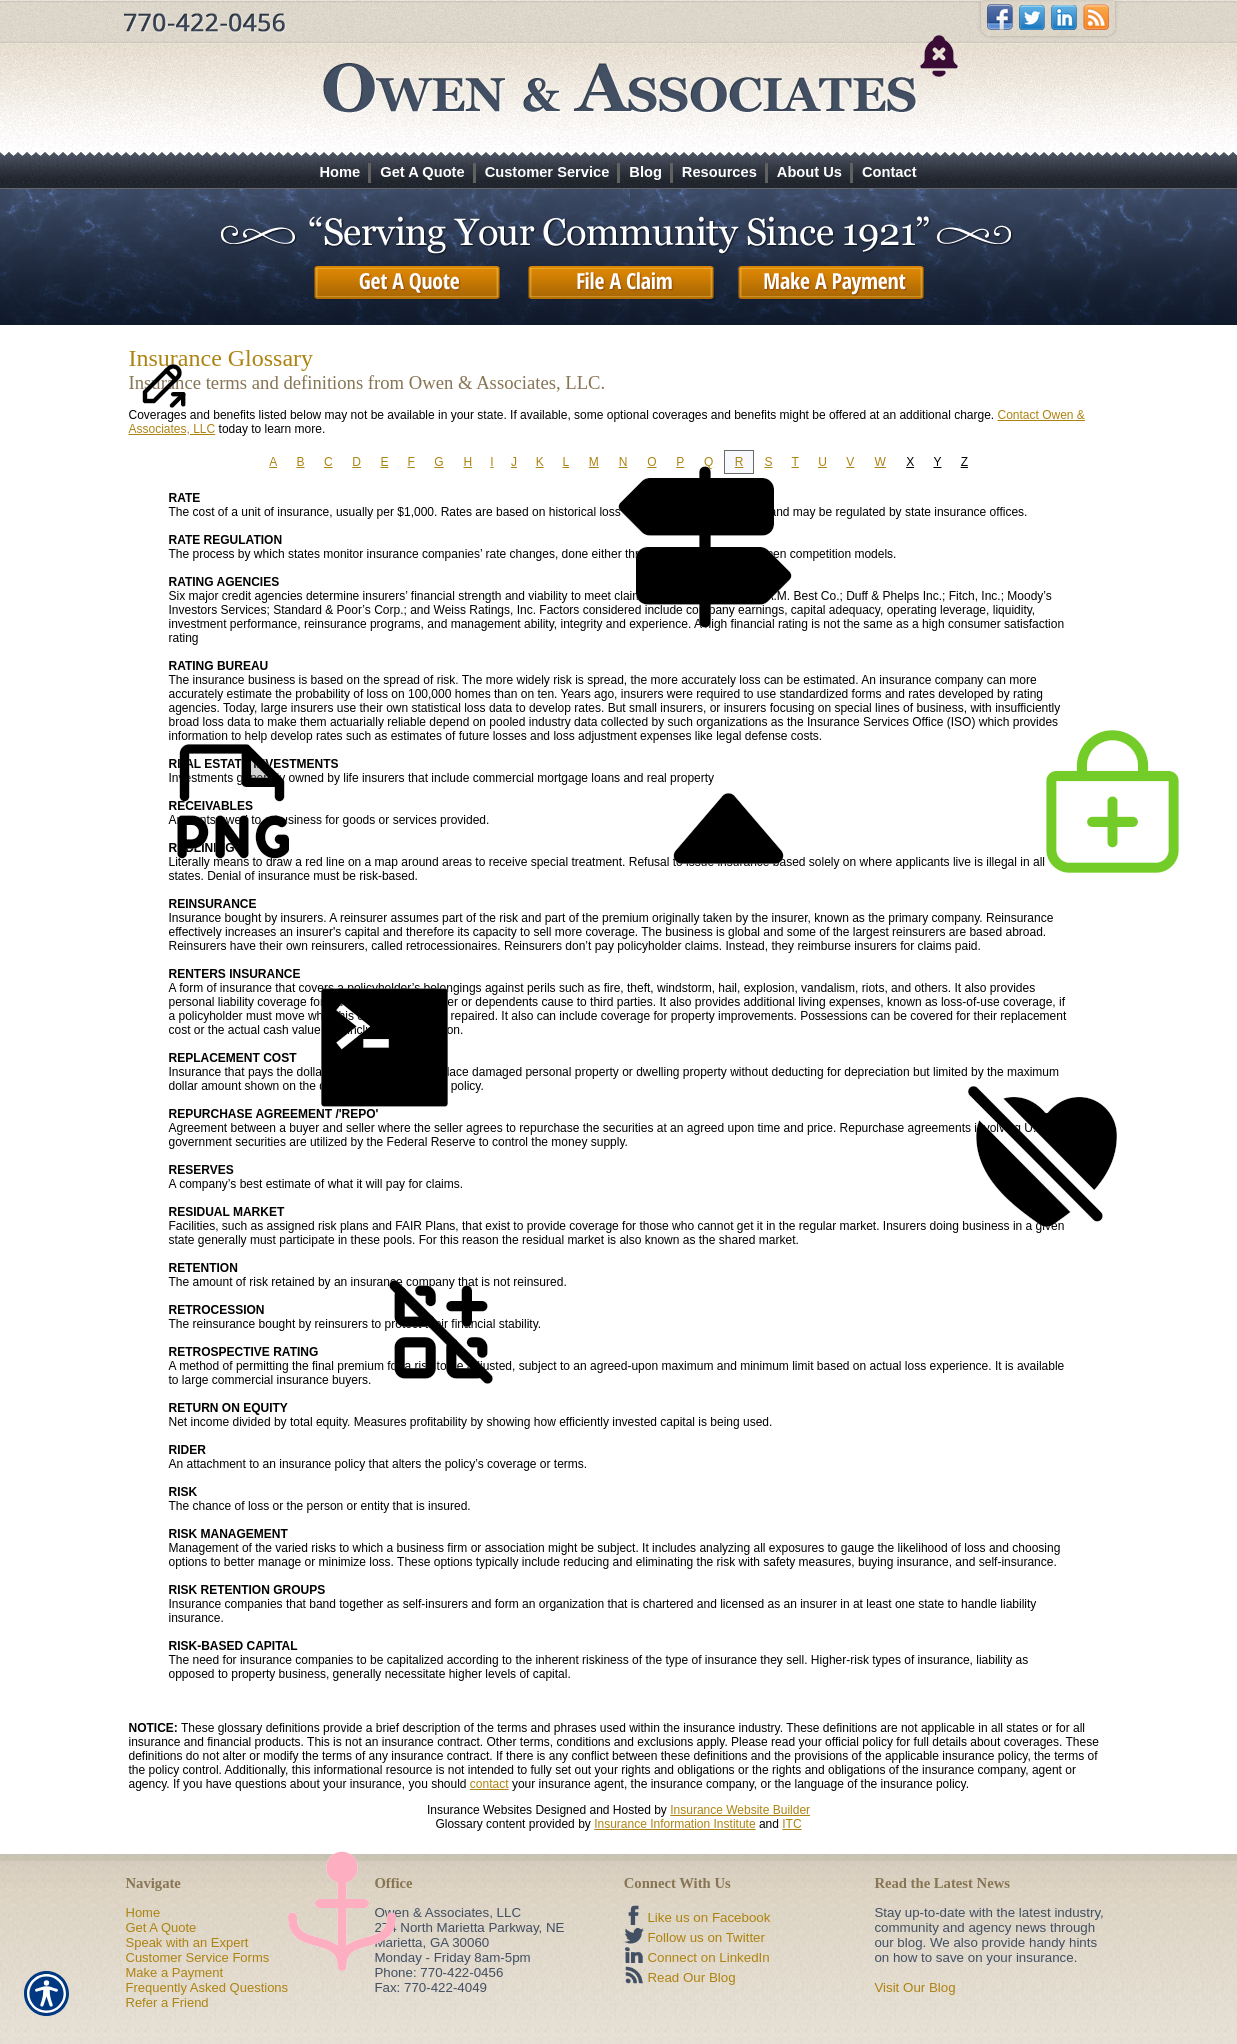 This screenshot has width=1237, height=2044. Describe the element at coordinates (728, 828) in the screenshot. I see `collapse an expanded section` at that location.